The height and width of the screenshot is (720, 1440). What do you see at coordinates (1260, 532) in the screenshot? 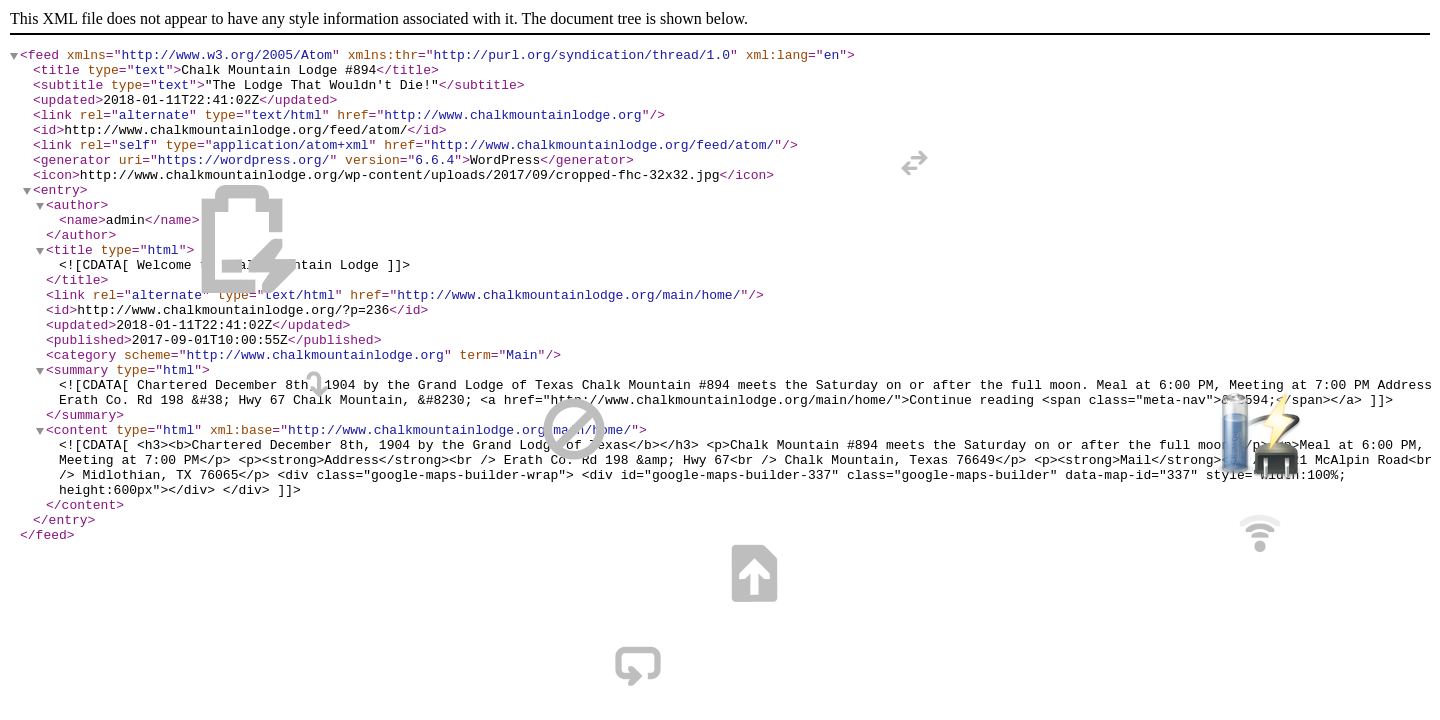
I see `indicates a strong wireless network connection` at bounding box center [1260, 532].